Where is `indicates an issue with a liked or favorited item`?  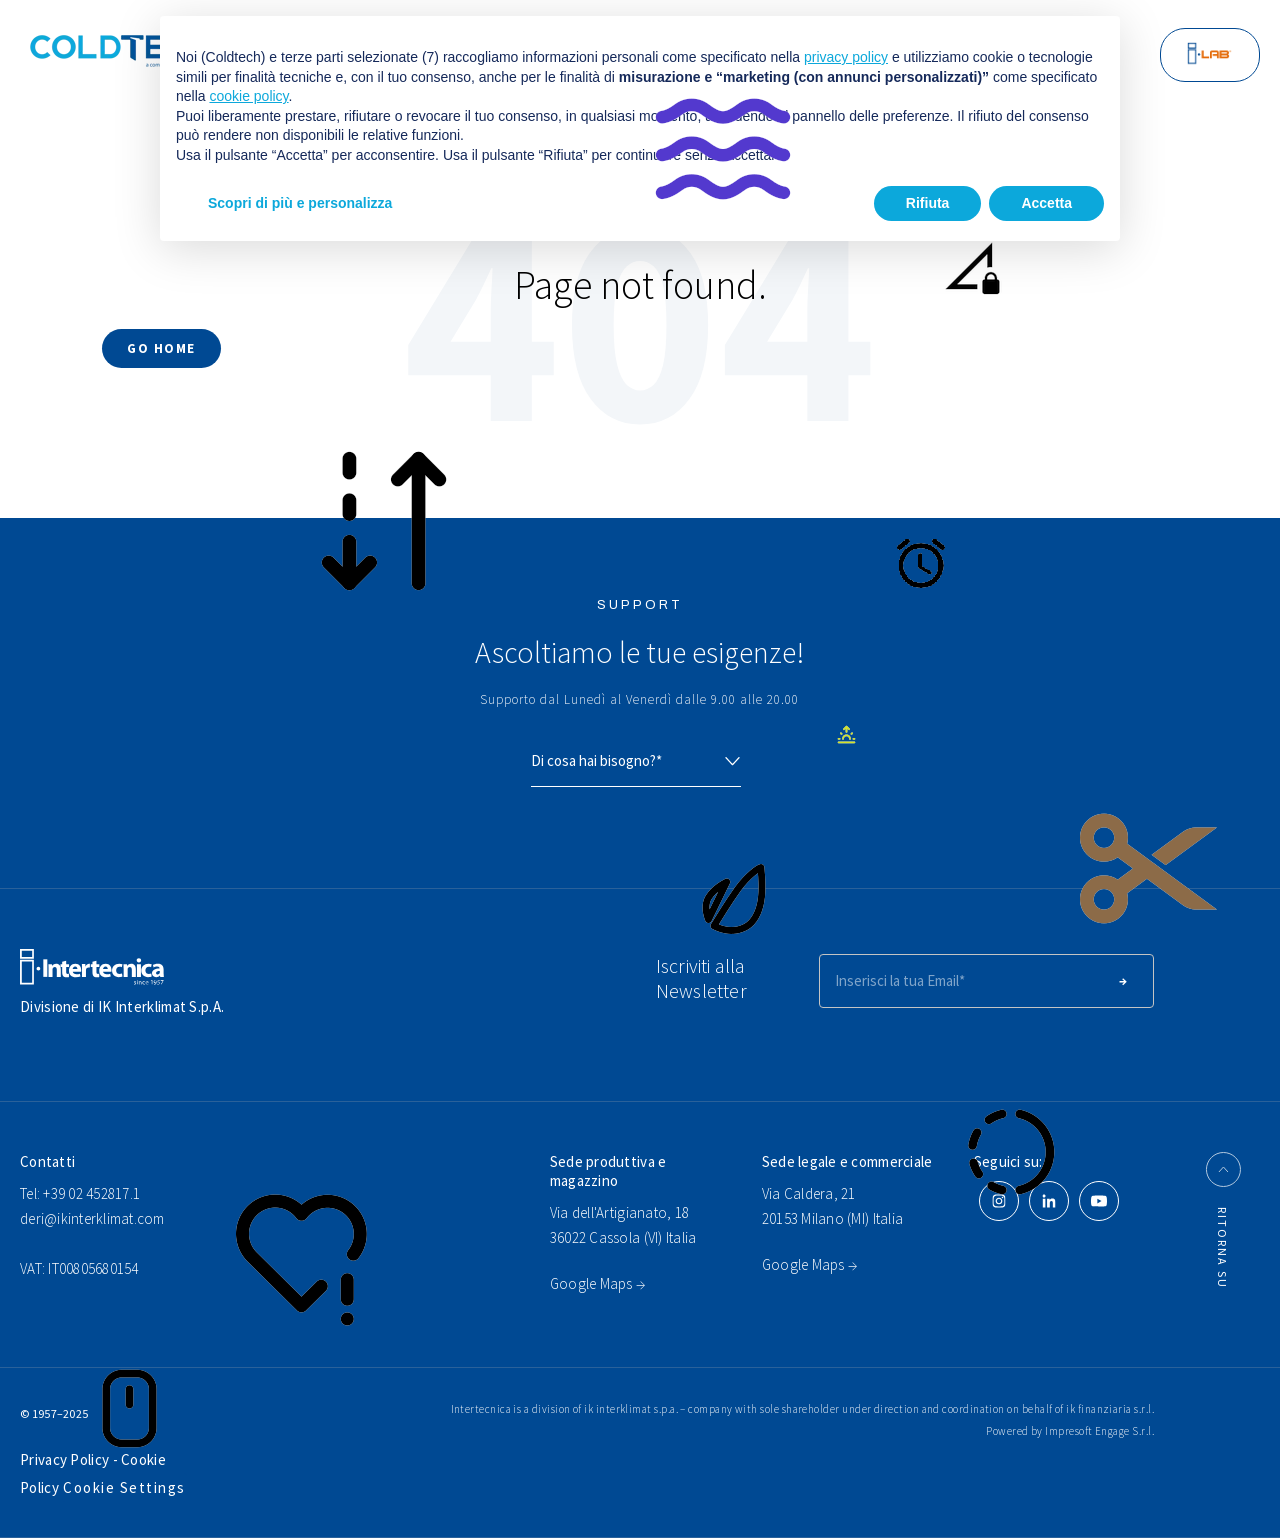 indicates an issue with a liked or favorited item is located at coordinates (301, 1253).